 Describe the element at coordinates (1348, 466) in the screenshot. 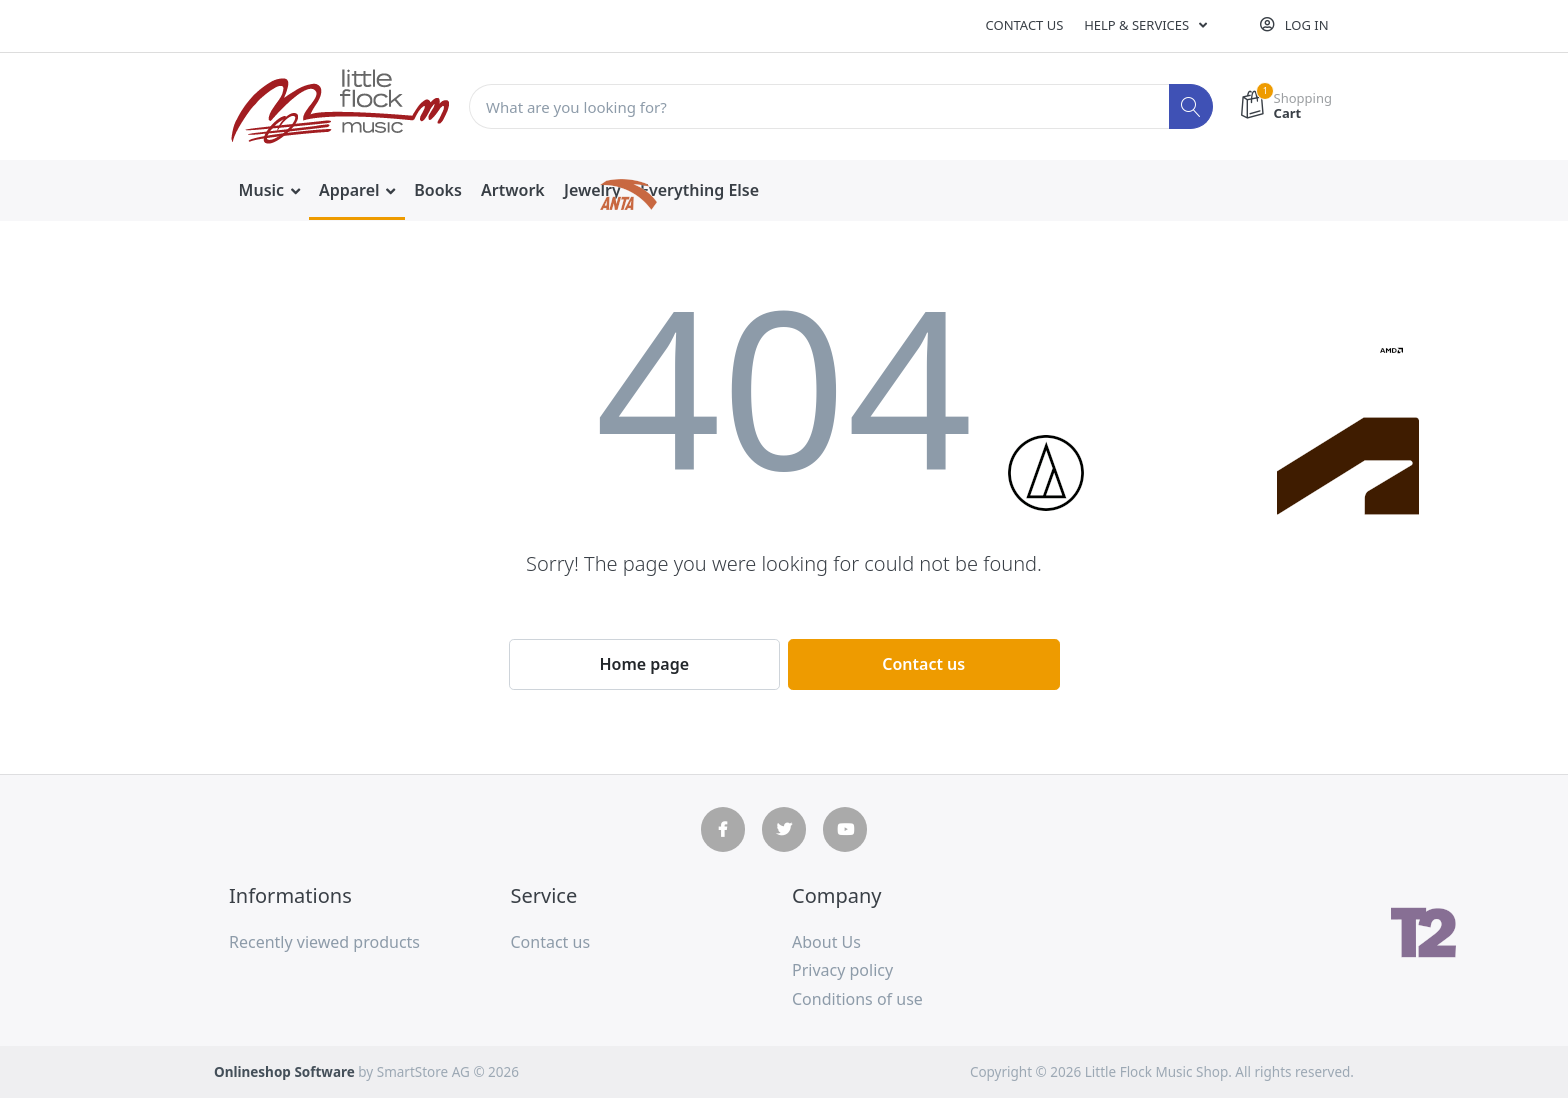

I see `autodesk logo` at that location.